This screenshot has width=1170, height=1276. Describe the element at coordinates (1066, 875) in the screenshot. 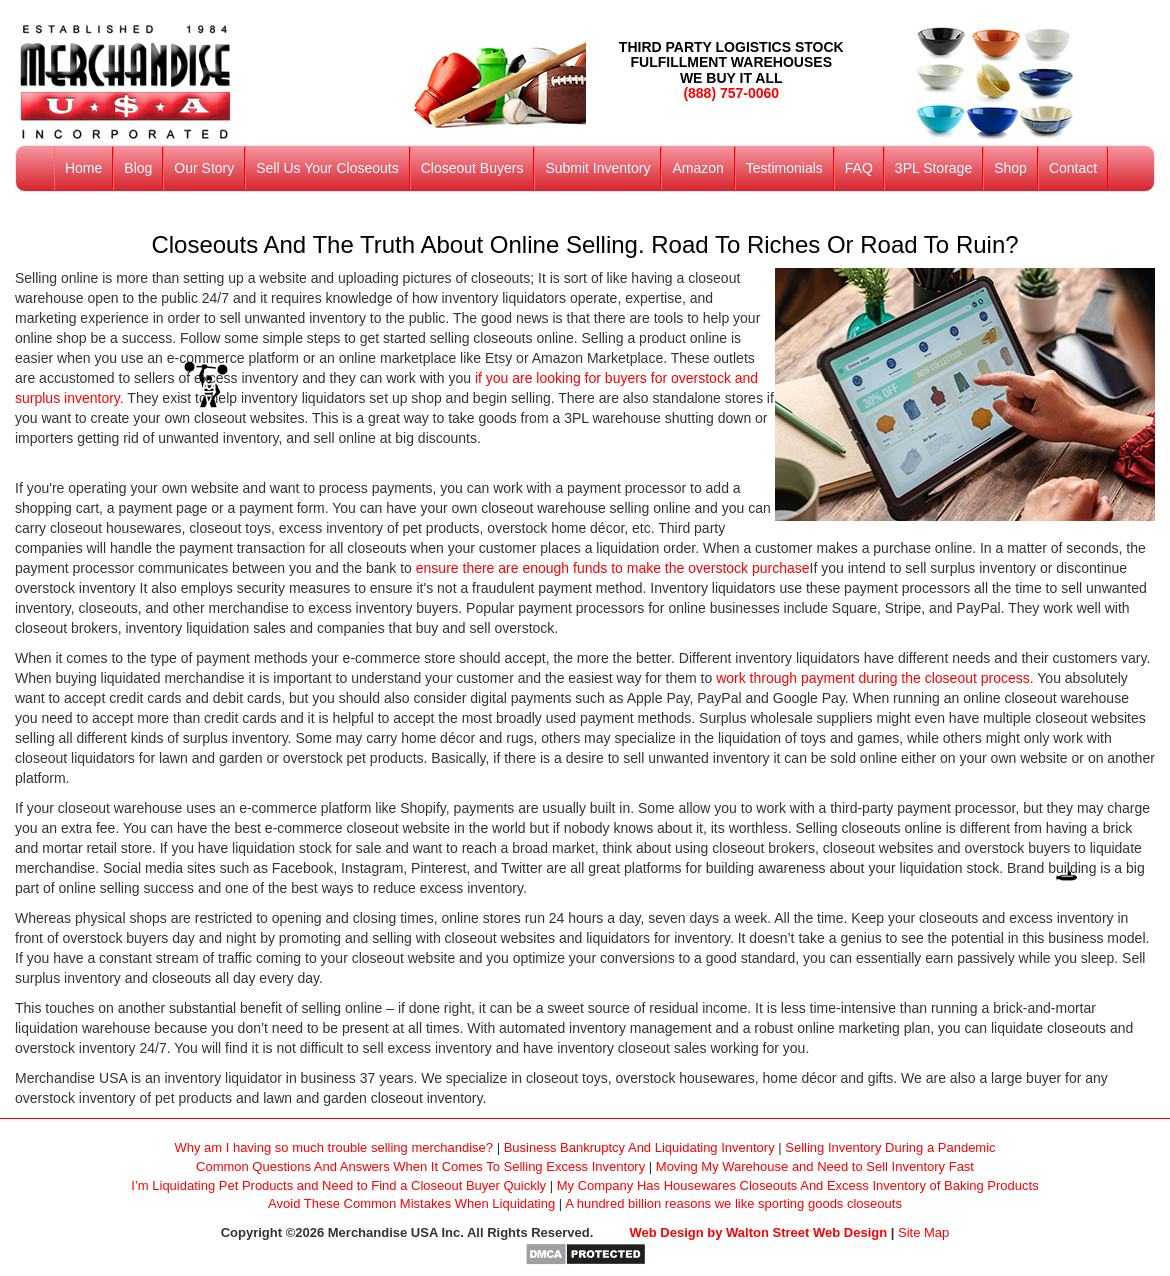

I see `navigate to submarine or underwater vessel section` at that location.